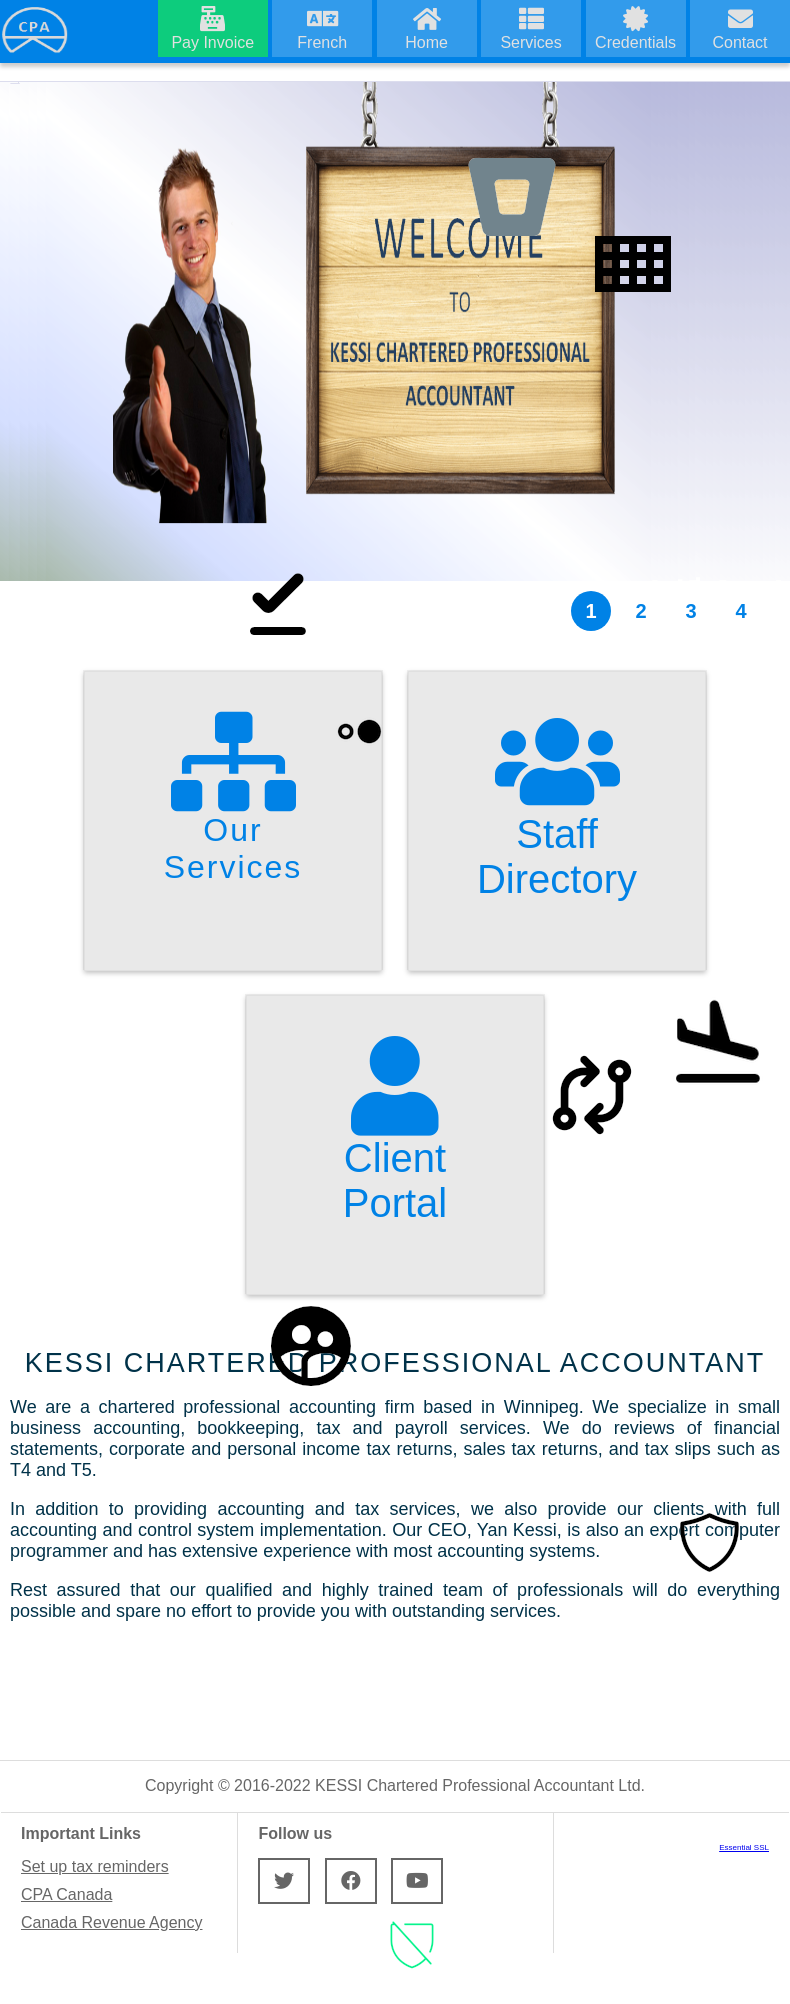 The height and width of the screenshot is (2004, 790). I want to click on access security settings, so click(709, 1542).